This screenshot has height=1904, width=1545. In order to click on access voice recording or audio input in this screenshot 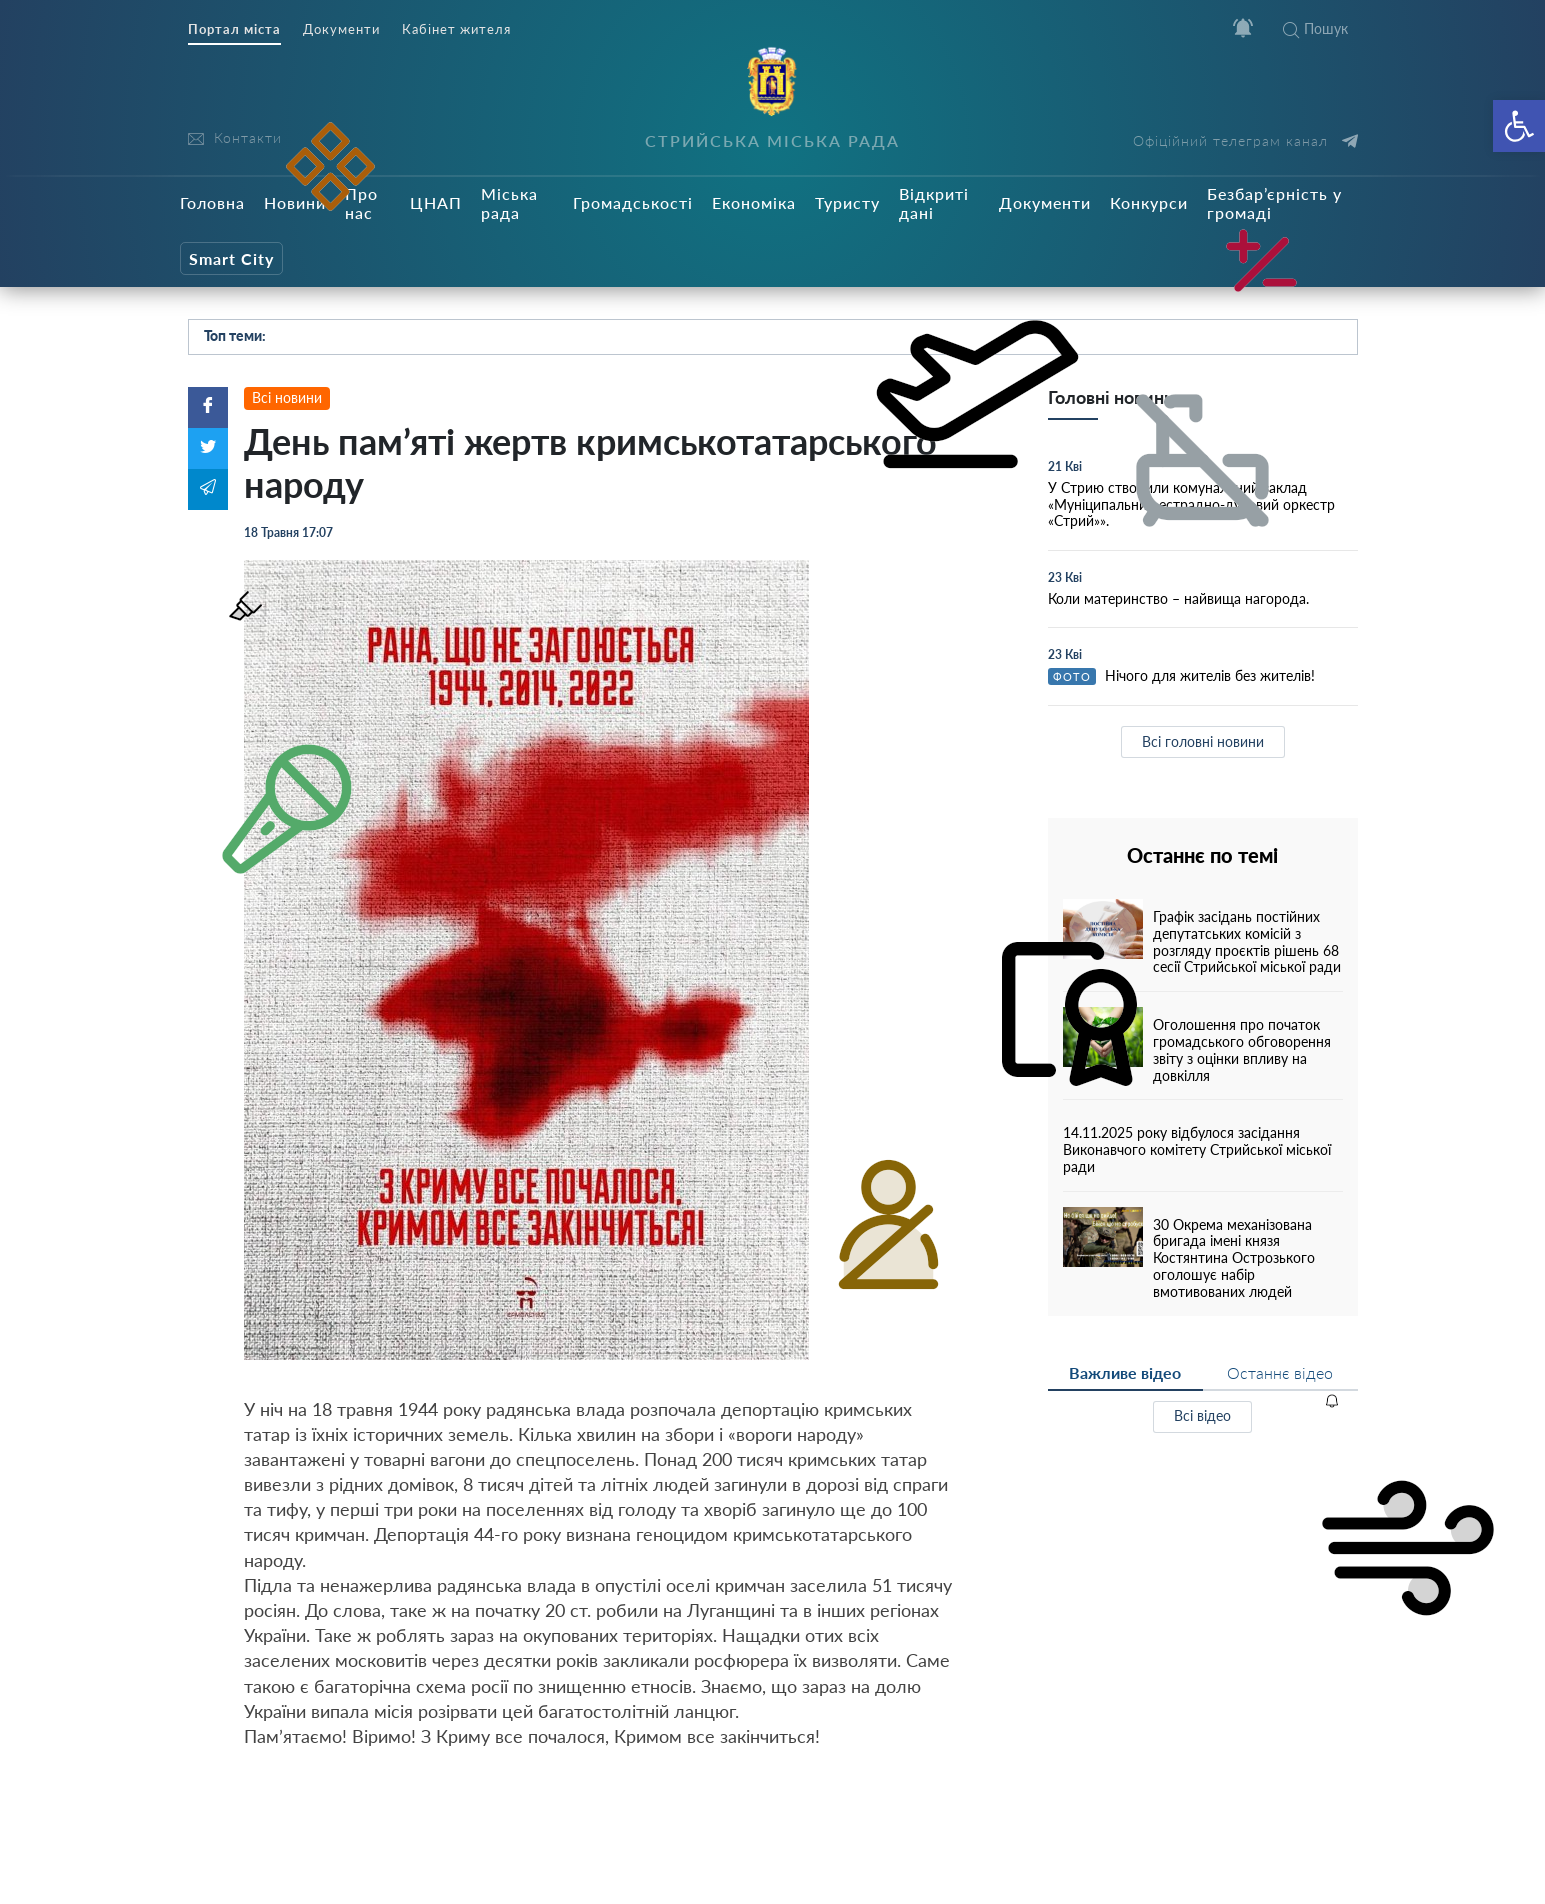, I will do `click(284, 811)`.